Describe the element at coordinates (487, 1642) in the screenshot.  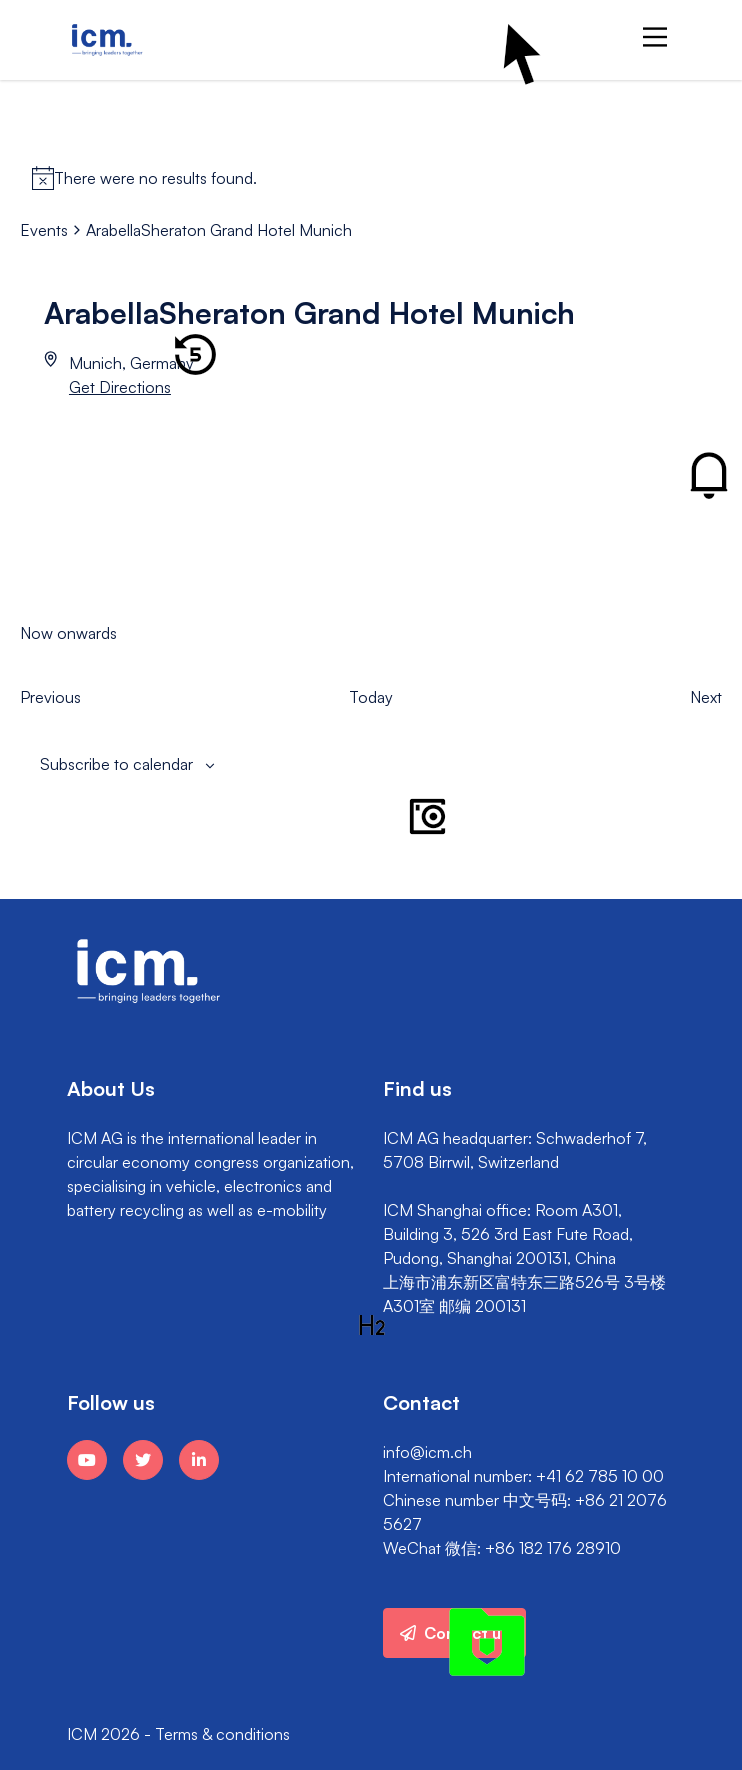
I see `access protected or secure files` at that location.